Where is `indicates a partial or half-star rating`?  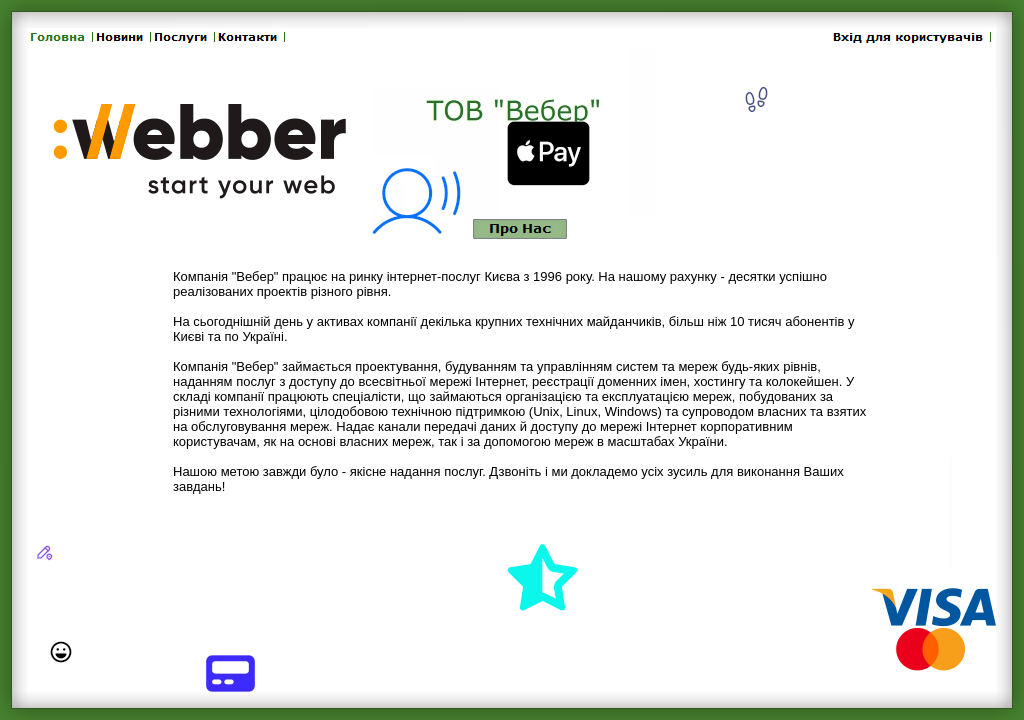 indicates a partial or half-star rating is located at coordinates (542, 580).